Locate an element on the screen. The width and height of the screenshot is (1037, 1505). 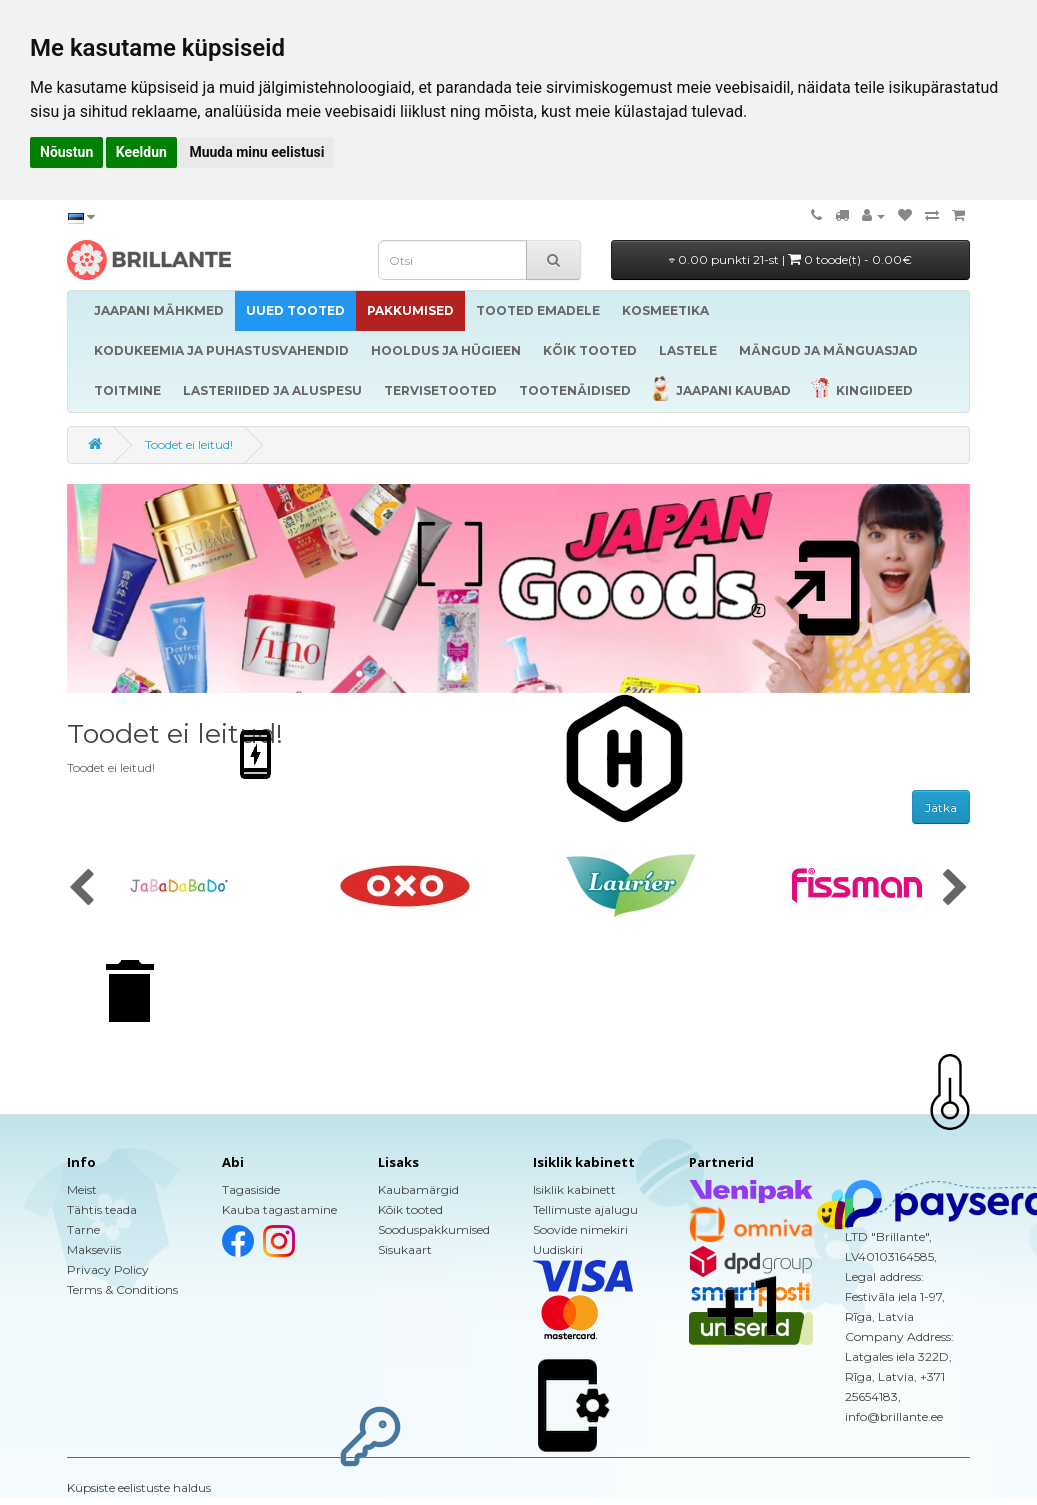
indicates a hospital or medical facility is located at coordinates (624, 758).